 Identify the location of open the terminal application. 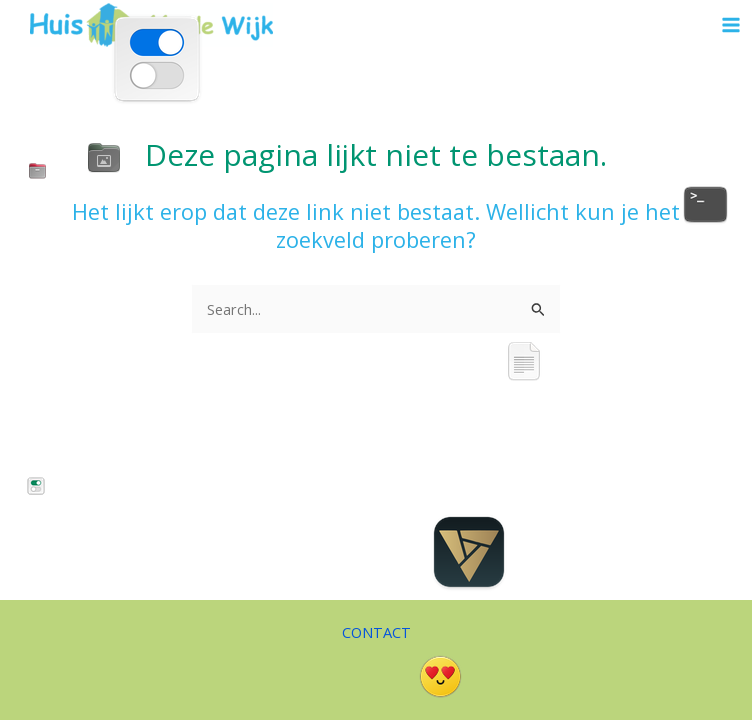
(705, 204).